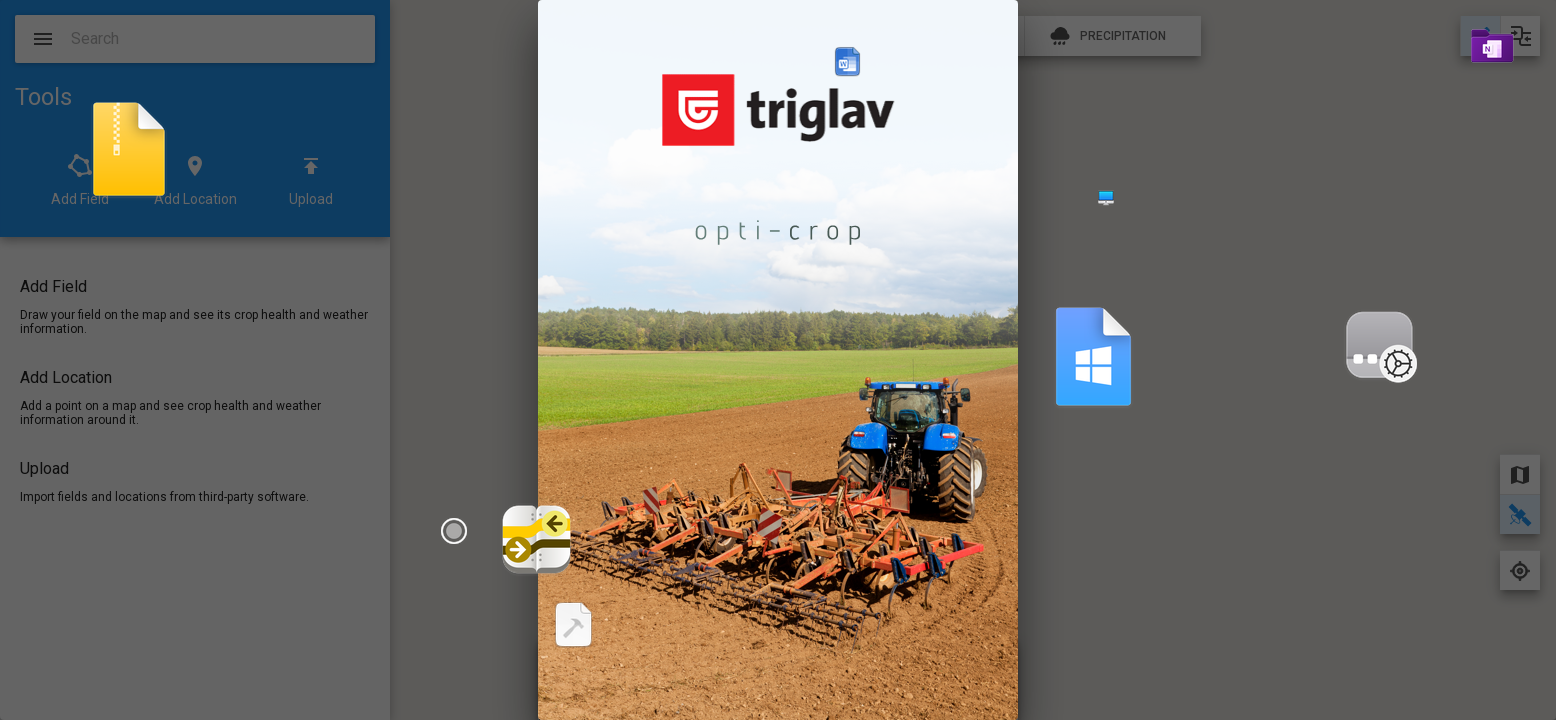 The width and height of the screenshot is (1556, 720). What do you see at coordinates (1093, 358) in the screenshot?
I see `a windows executable file (.exe)` at bounding box center [1093, 358].